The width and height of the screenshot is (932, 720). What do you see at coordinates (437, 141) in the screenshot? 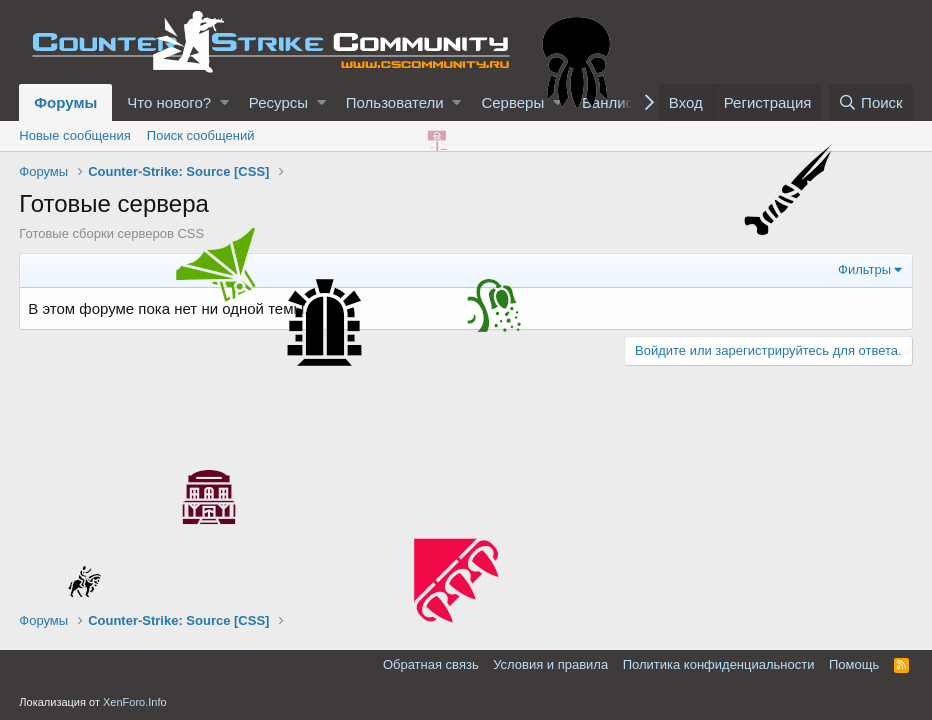
I see `indicates a hazardous or danger zone in gameplay` at bounding box center [437, 141].